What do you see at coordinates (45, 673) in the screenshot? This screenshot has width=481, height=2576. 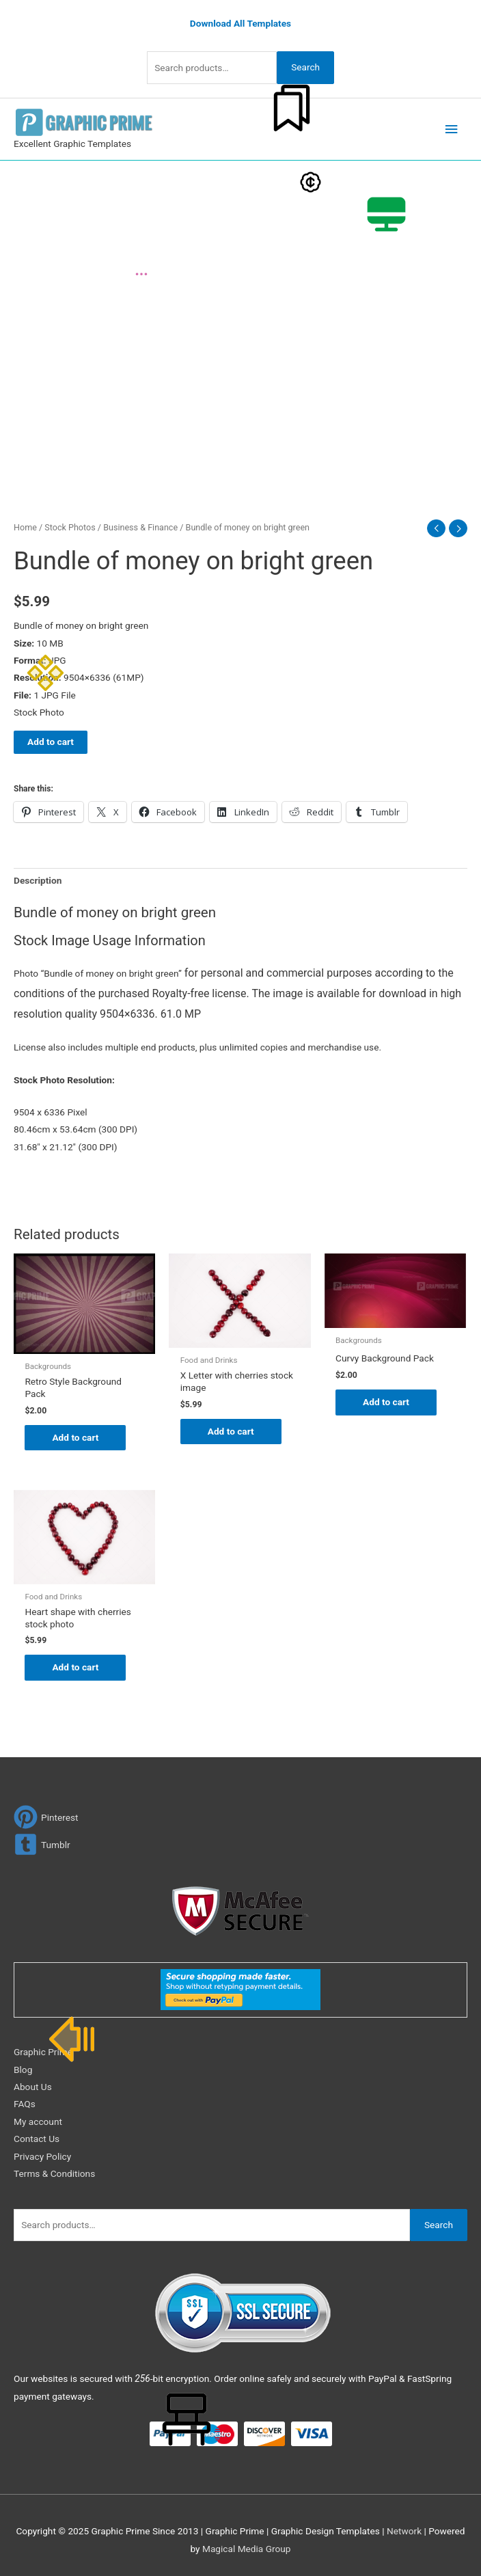 I see `access game or entertainment features` at bounding box center [45, 673].